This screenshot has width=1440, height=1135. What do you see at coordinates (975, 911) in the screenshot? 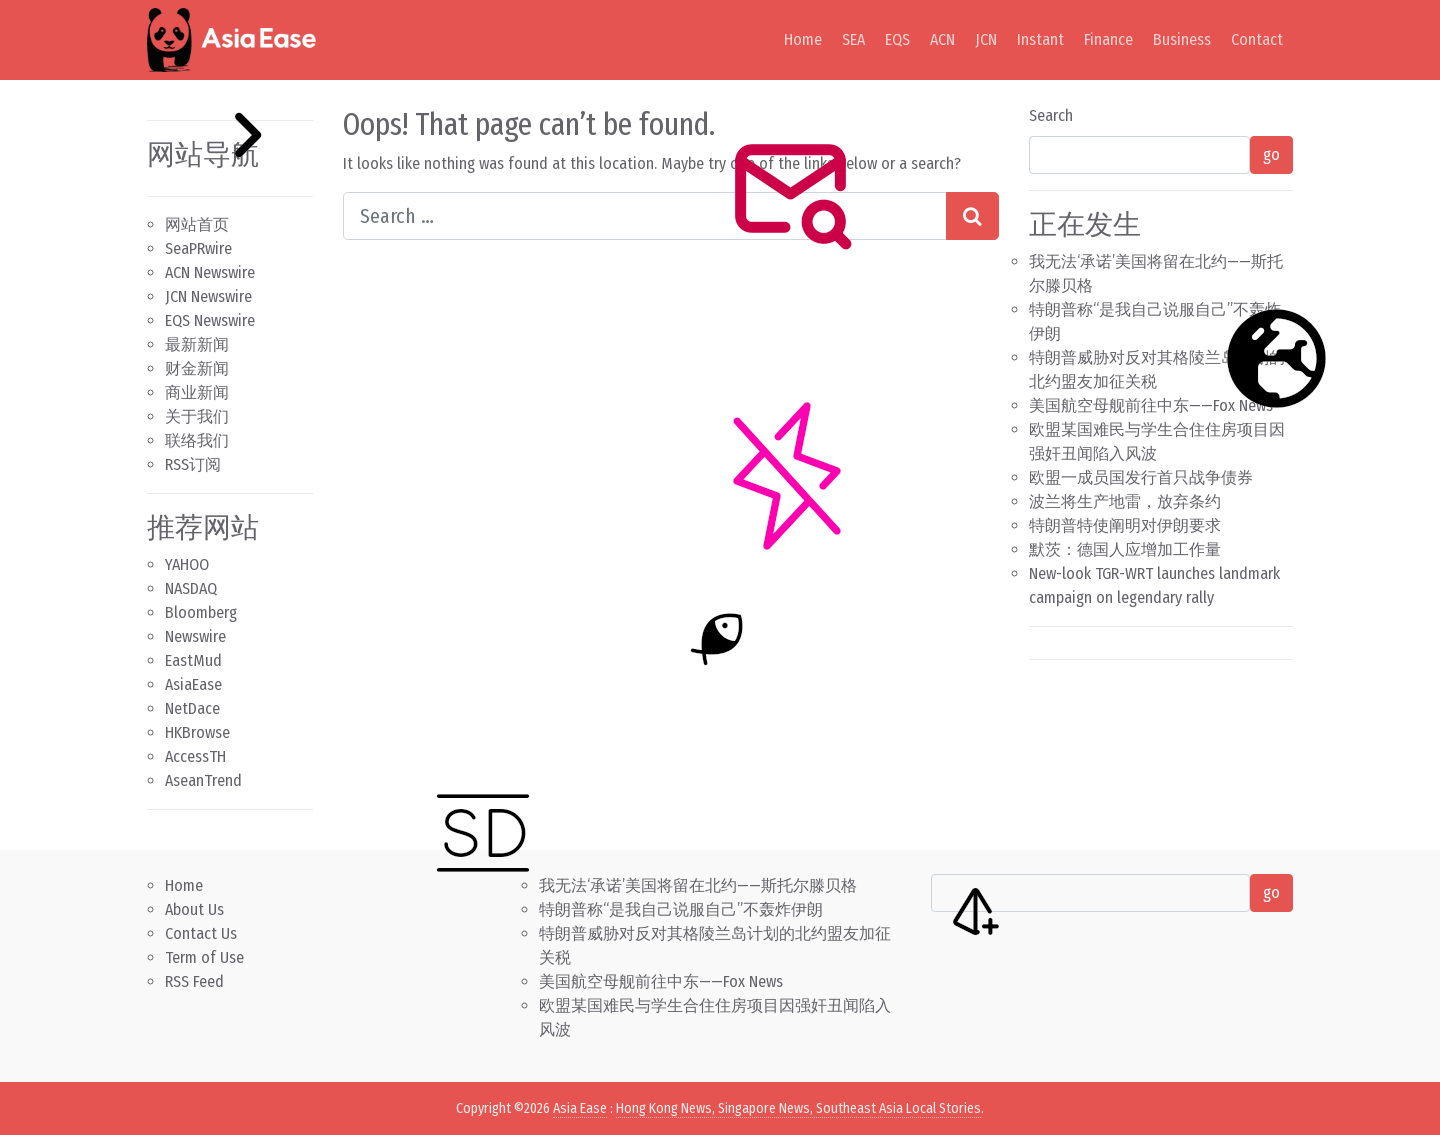
I see `add a new 3D object or shape` at bounding box center [975, 911].